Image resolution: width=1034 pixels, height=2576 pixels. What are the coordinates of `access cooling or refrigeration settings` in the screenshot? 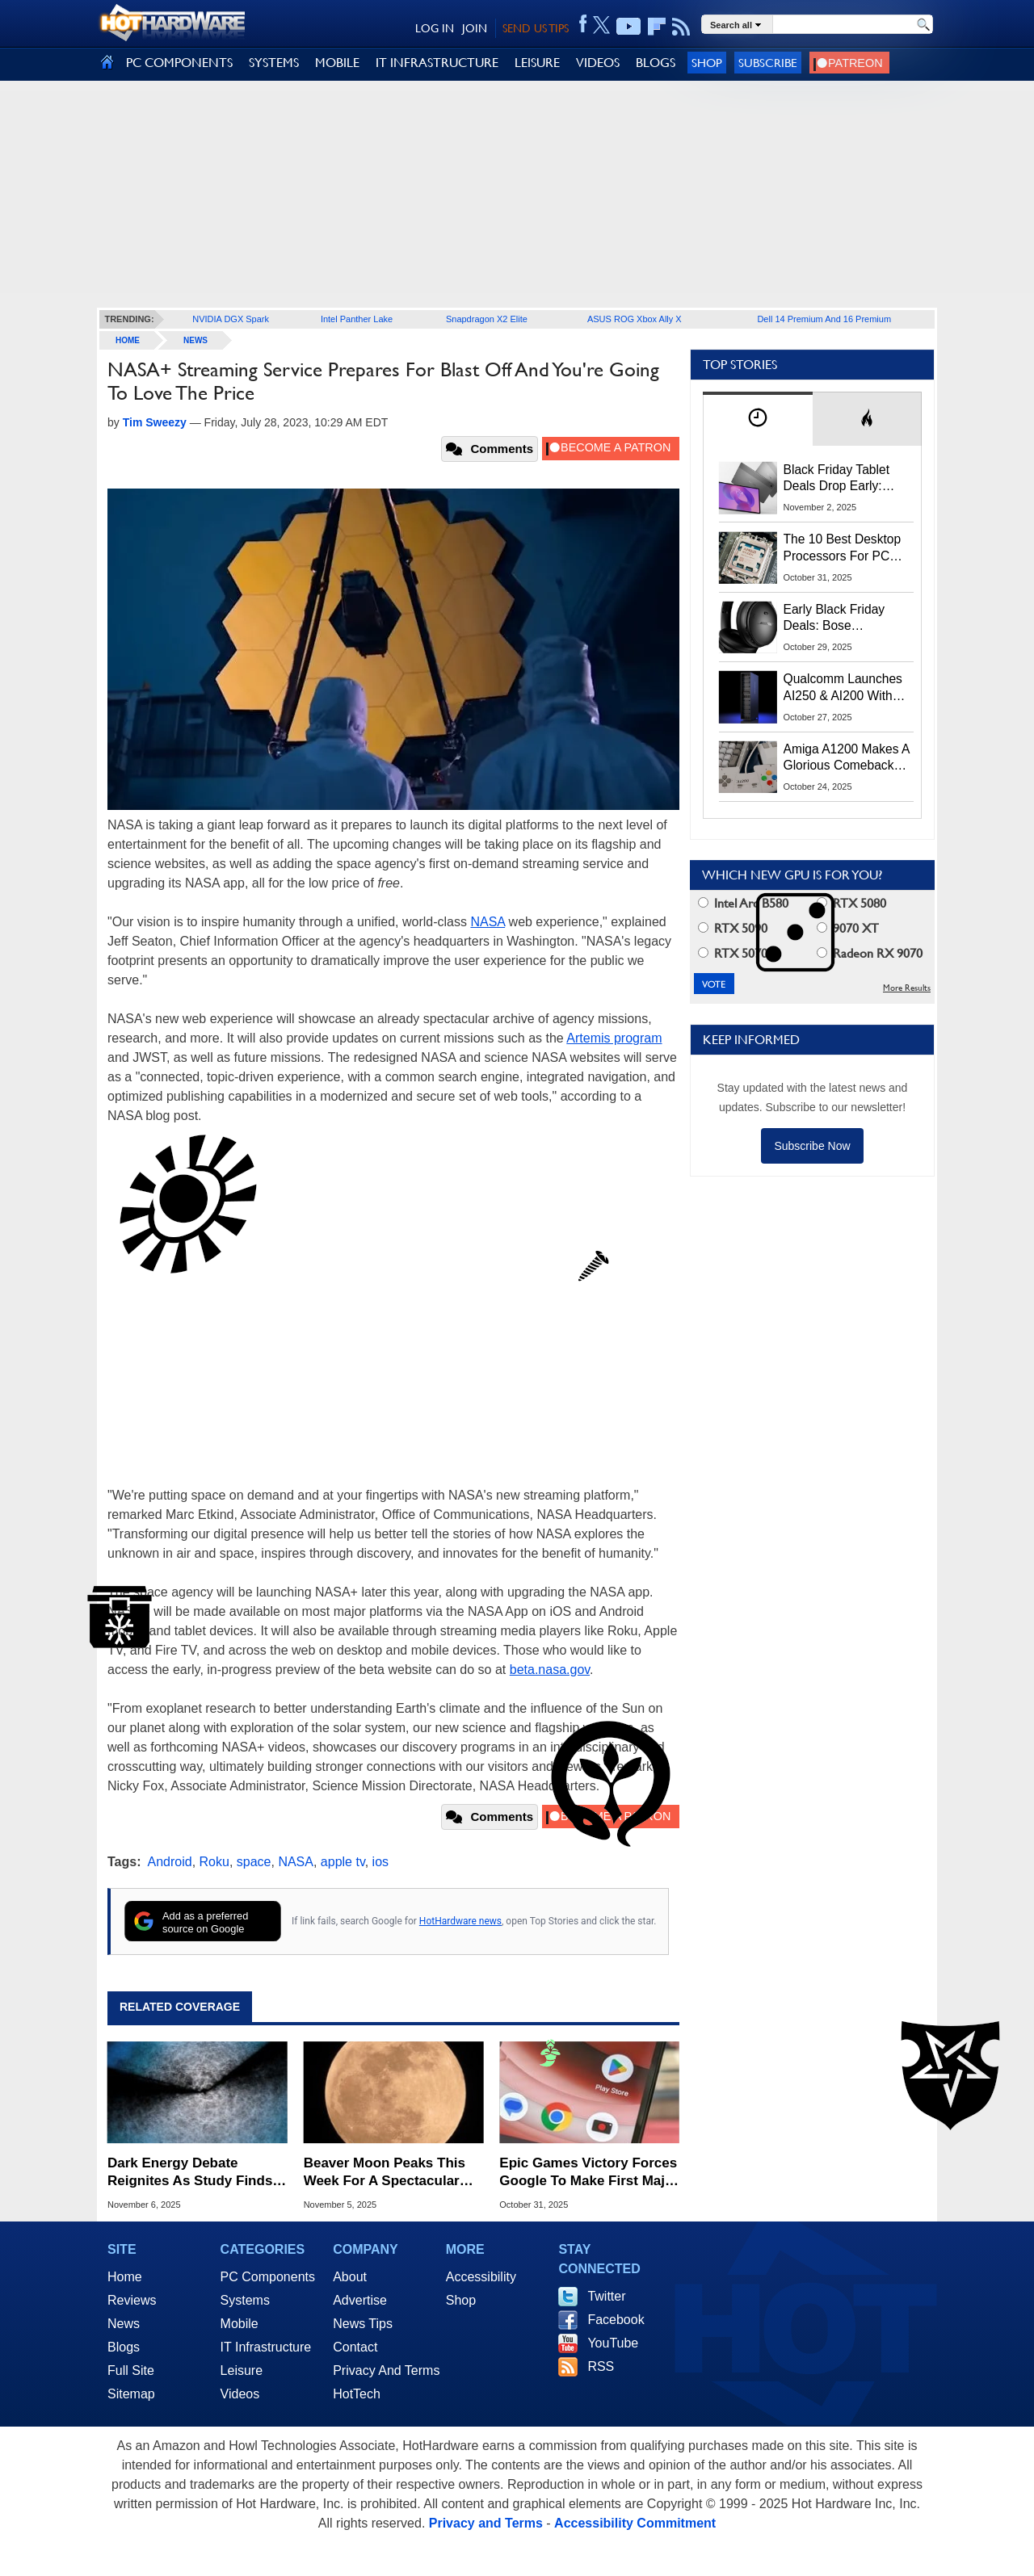 It's located at (120, 1616).